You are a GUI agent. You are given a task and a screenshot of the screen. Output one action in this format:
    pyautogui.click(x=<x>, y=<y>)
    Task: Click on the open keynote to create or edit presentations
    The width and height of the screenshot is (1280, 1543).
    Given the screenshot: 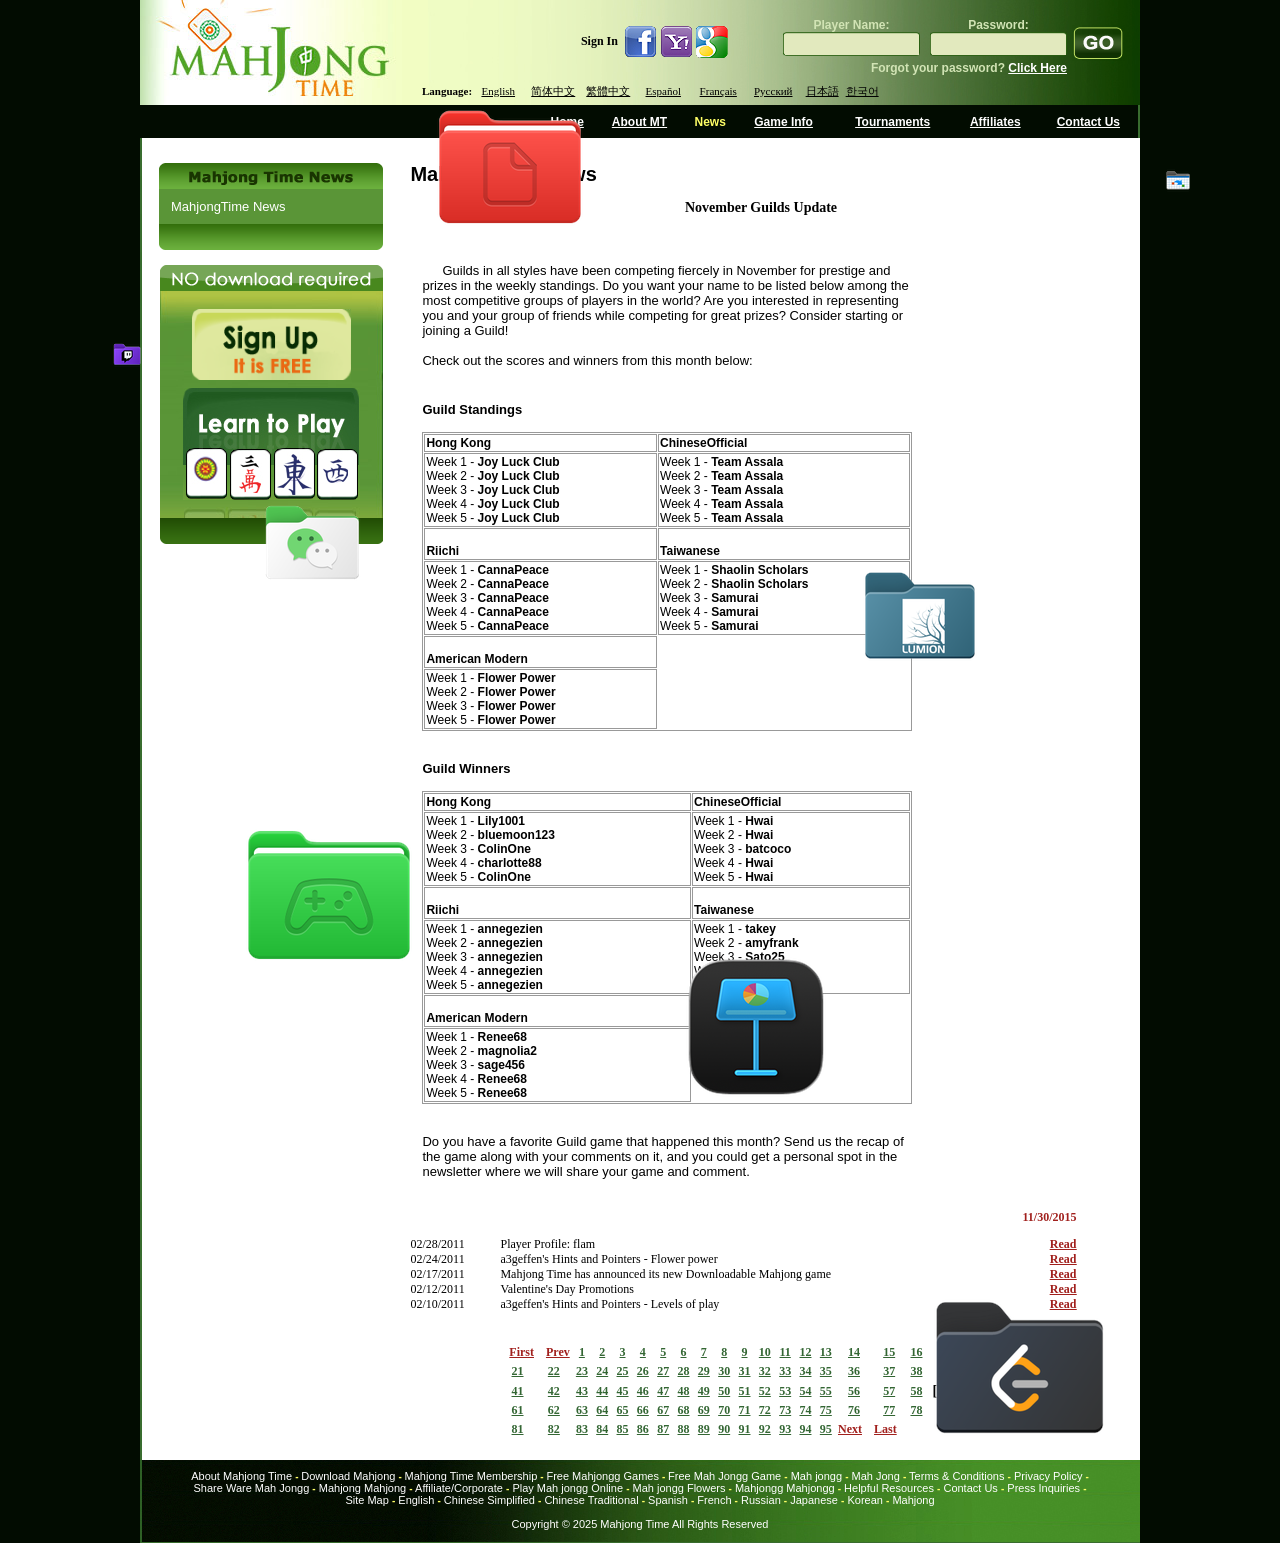 What is the action you would take?
    pyautogui.click(x=756, y=1027)
    